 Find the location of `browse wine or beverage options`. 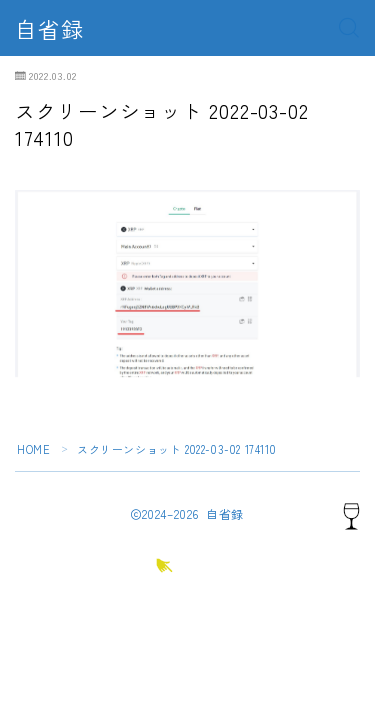

browse wine or beverage options is located at coordinates (351, 516).